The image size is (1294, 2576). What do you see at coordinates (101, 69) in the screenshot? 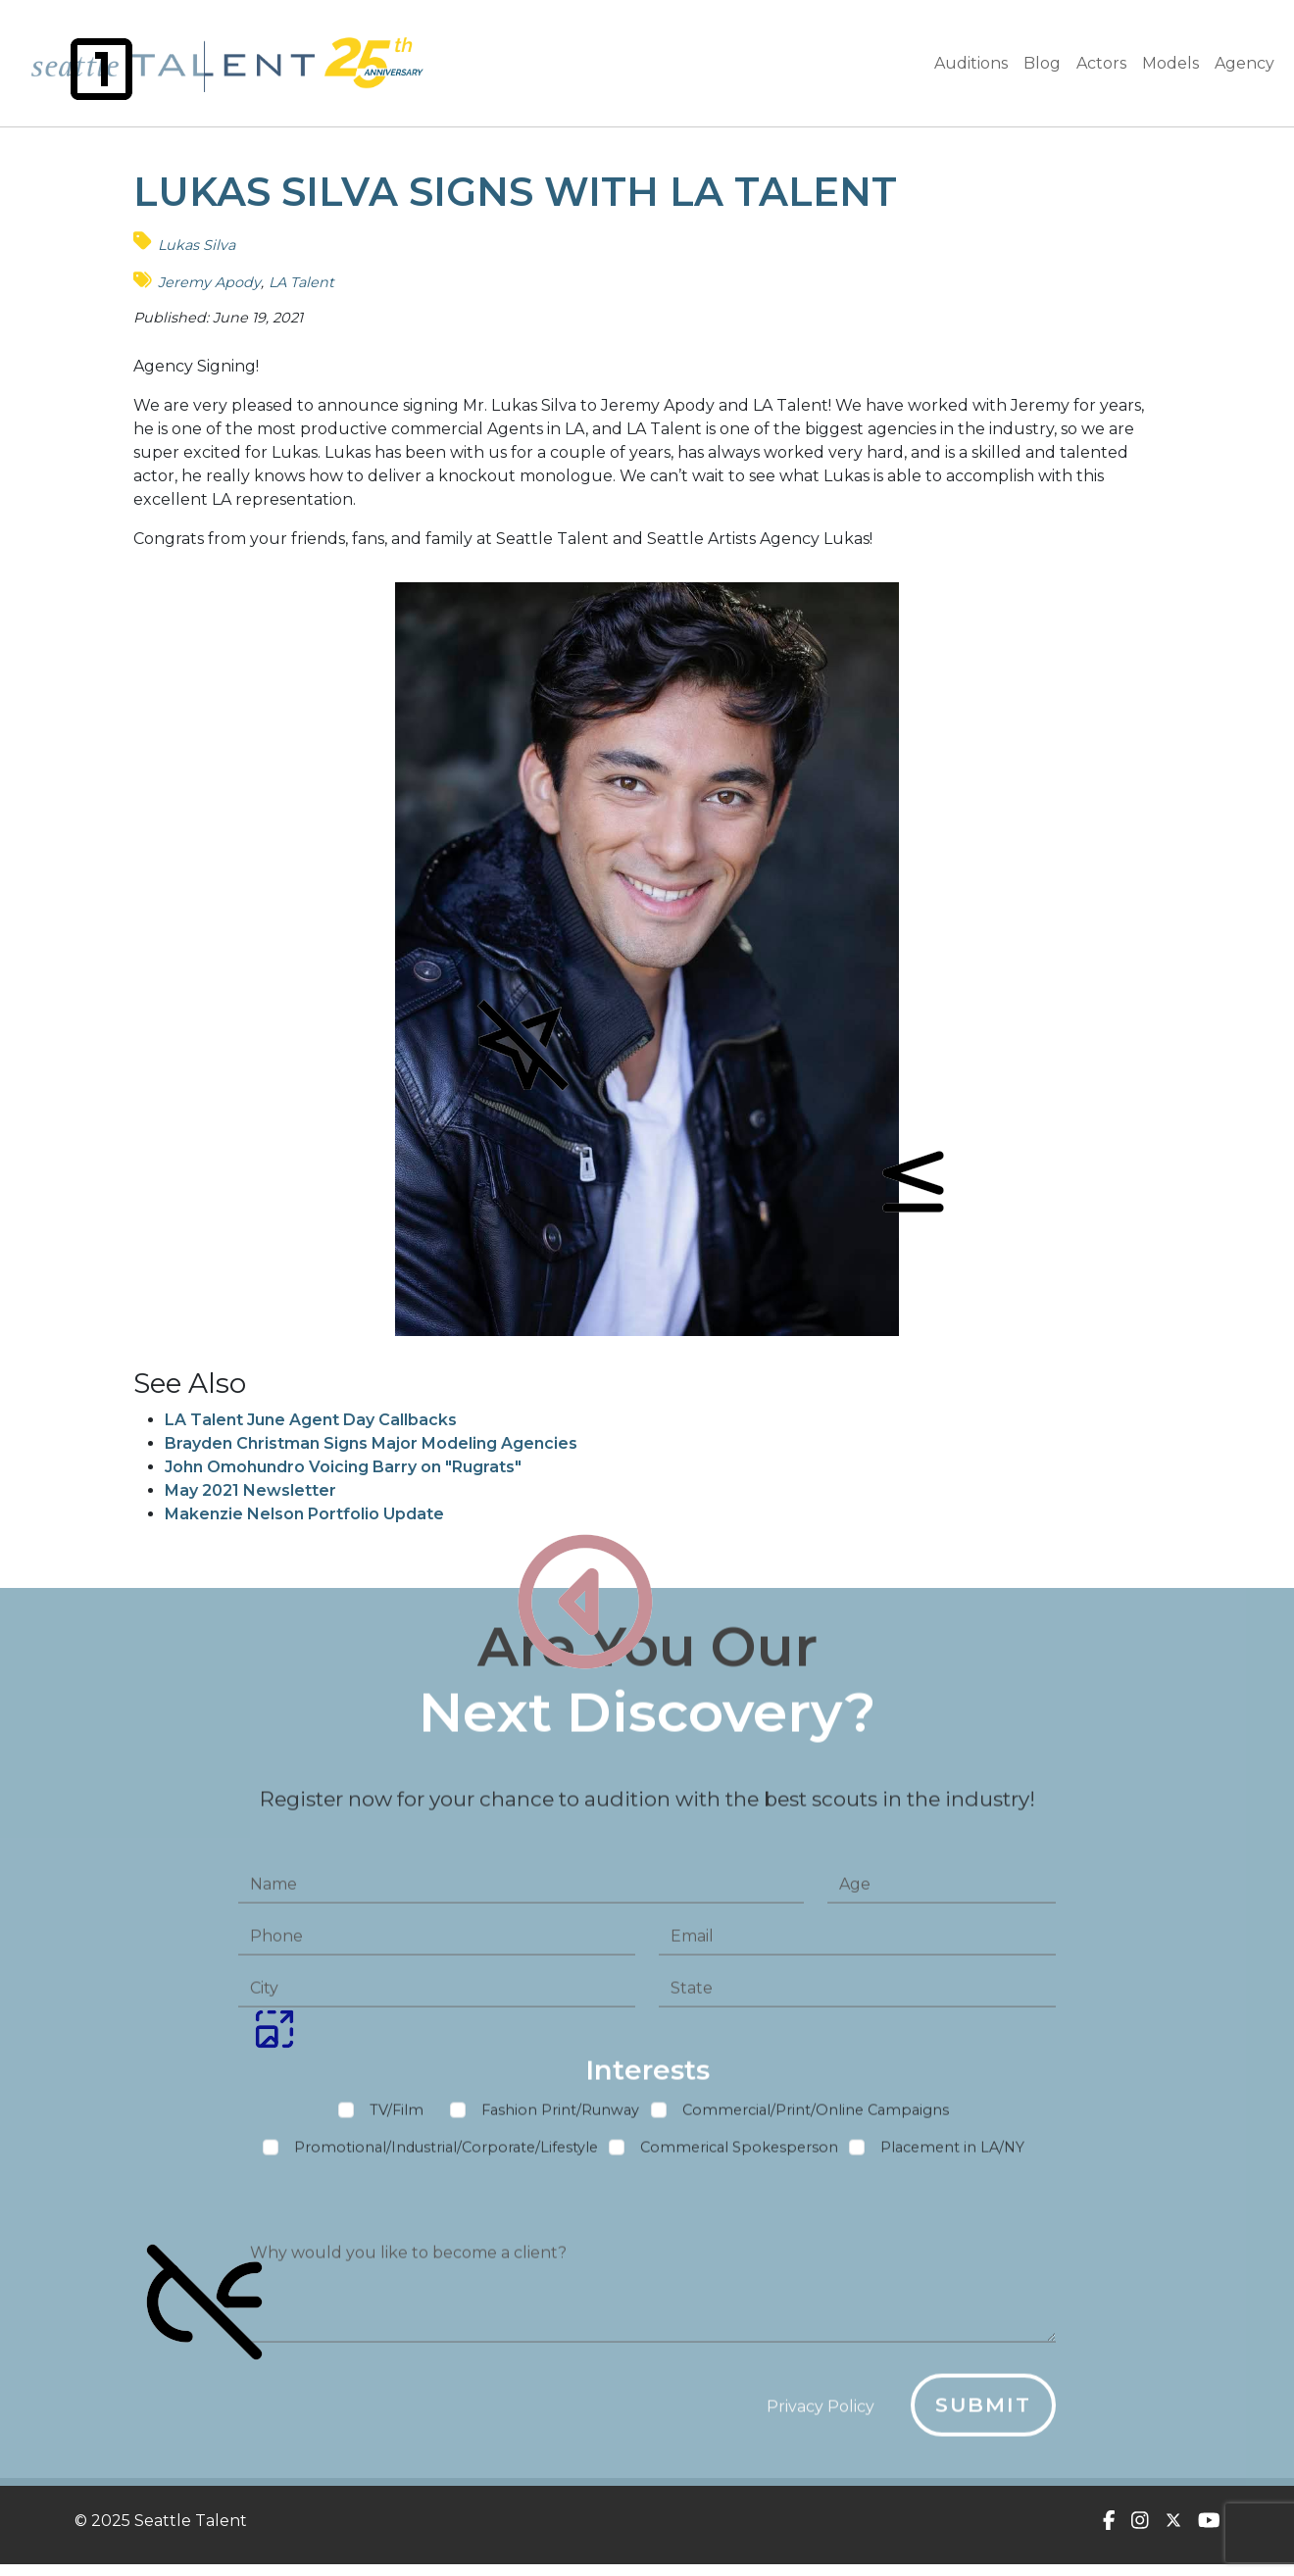
I see `select option one or first choice` at bounding box center [101, 69].